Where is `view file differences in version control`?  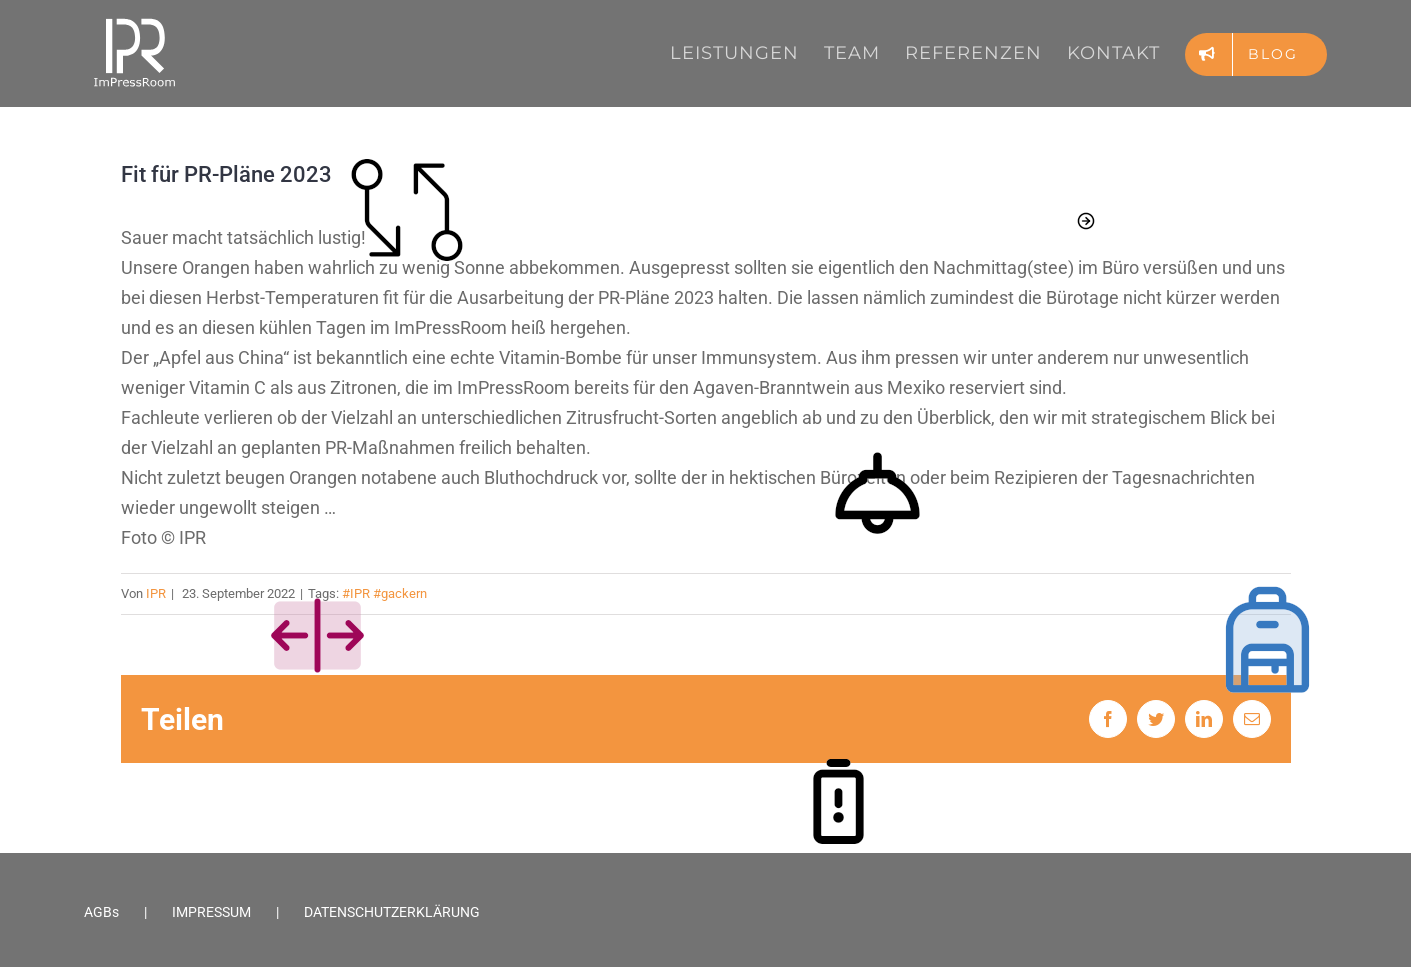
view file differences in version control is located at coordinates (407, 210).